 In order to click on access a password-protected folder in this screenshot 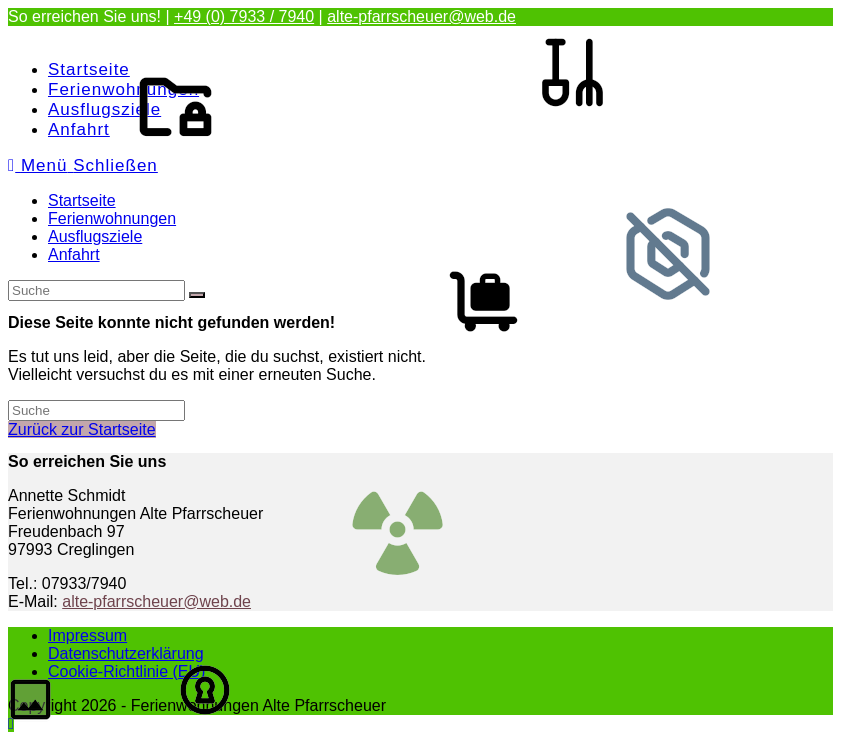, I will do `click(175, 105)`.